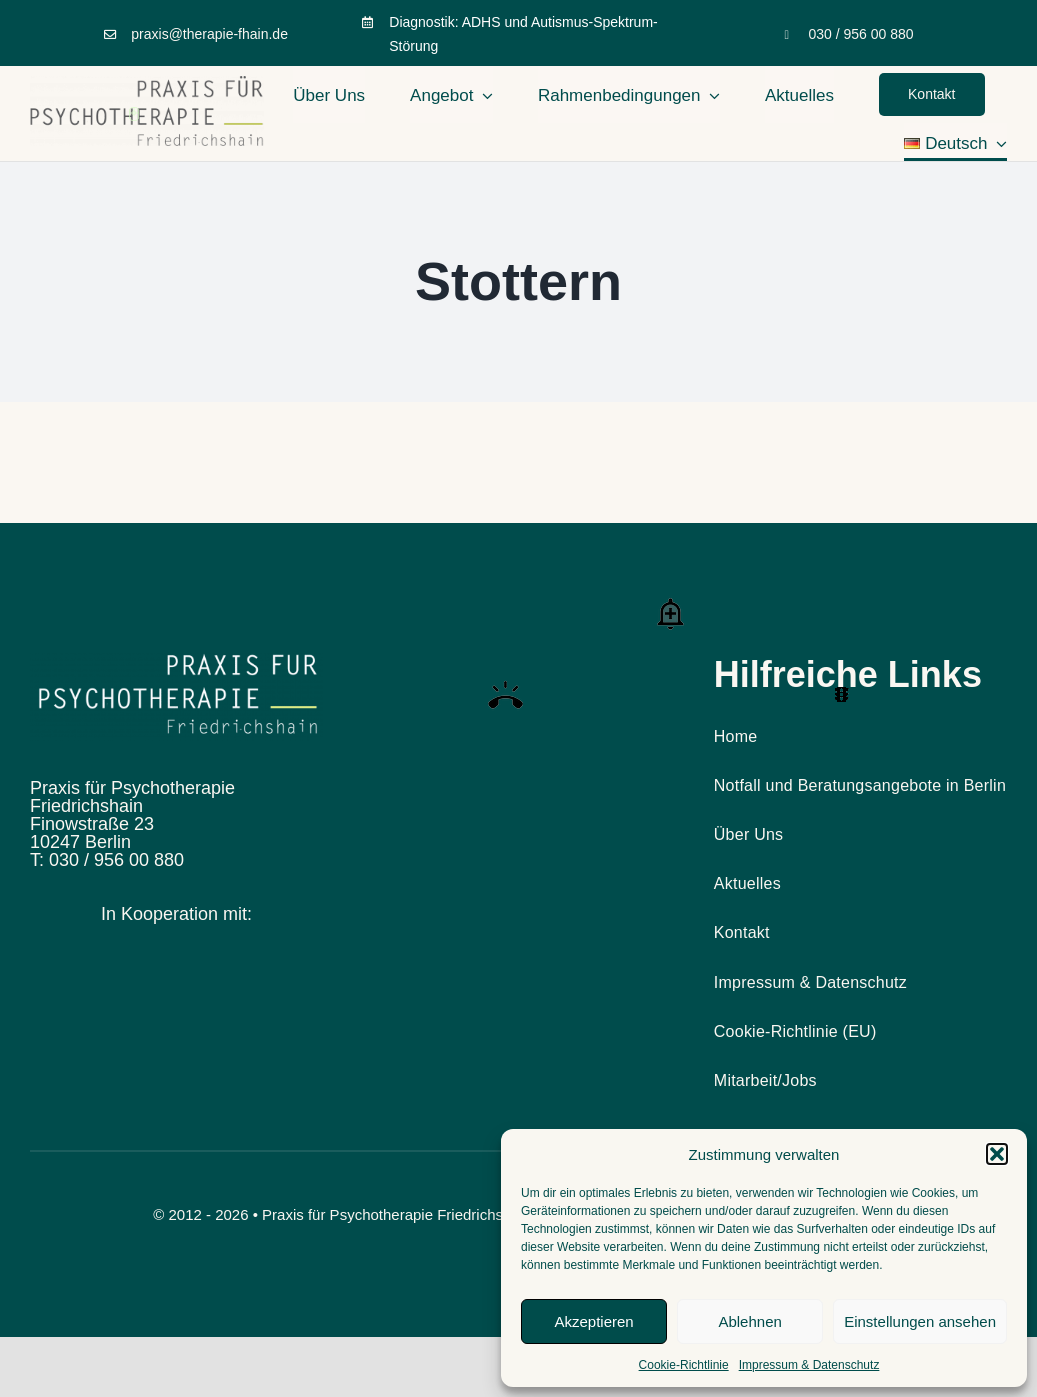 The image size is (1037, 1397). What do you see at coordinates (670, 613) in the screenshot?
I see `add a new alert or notification` at bounding box center [670, 613].